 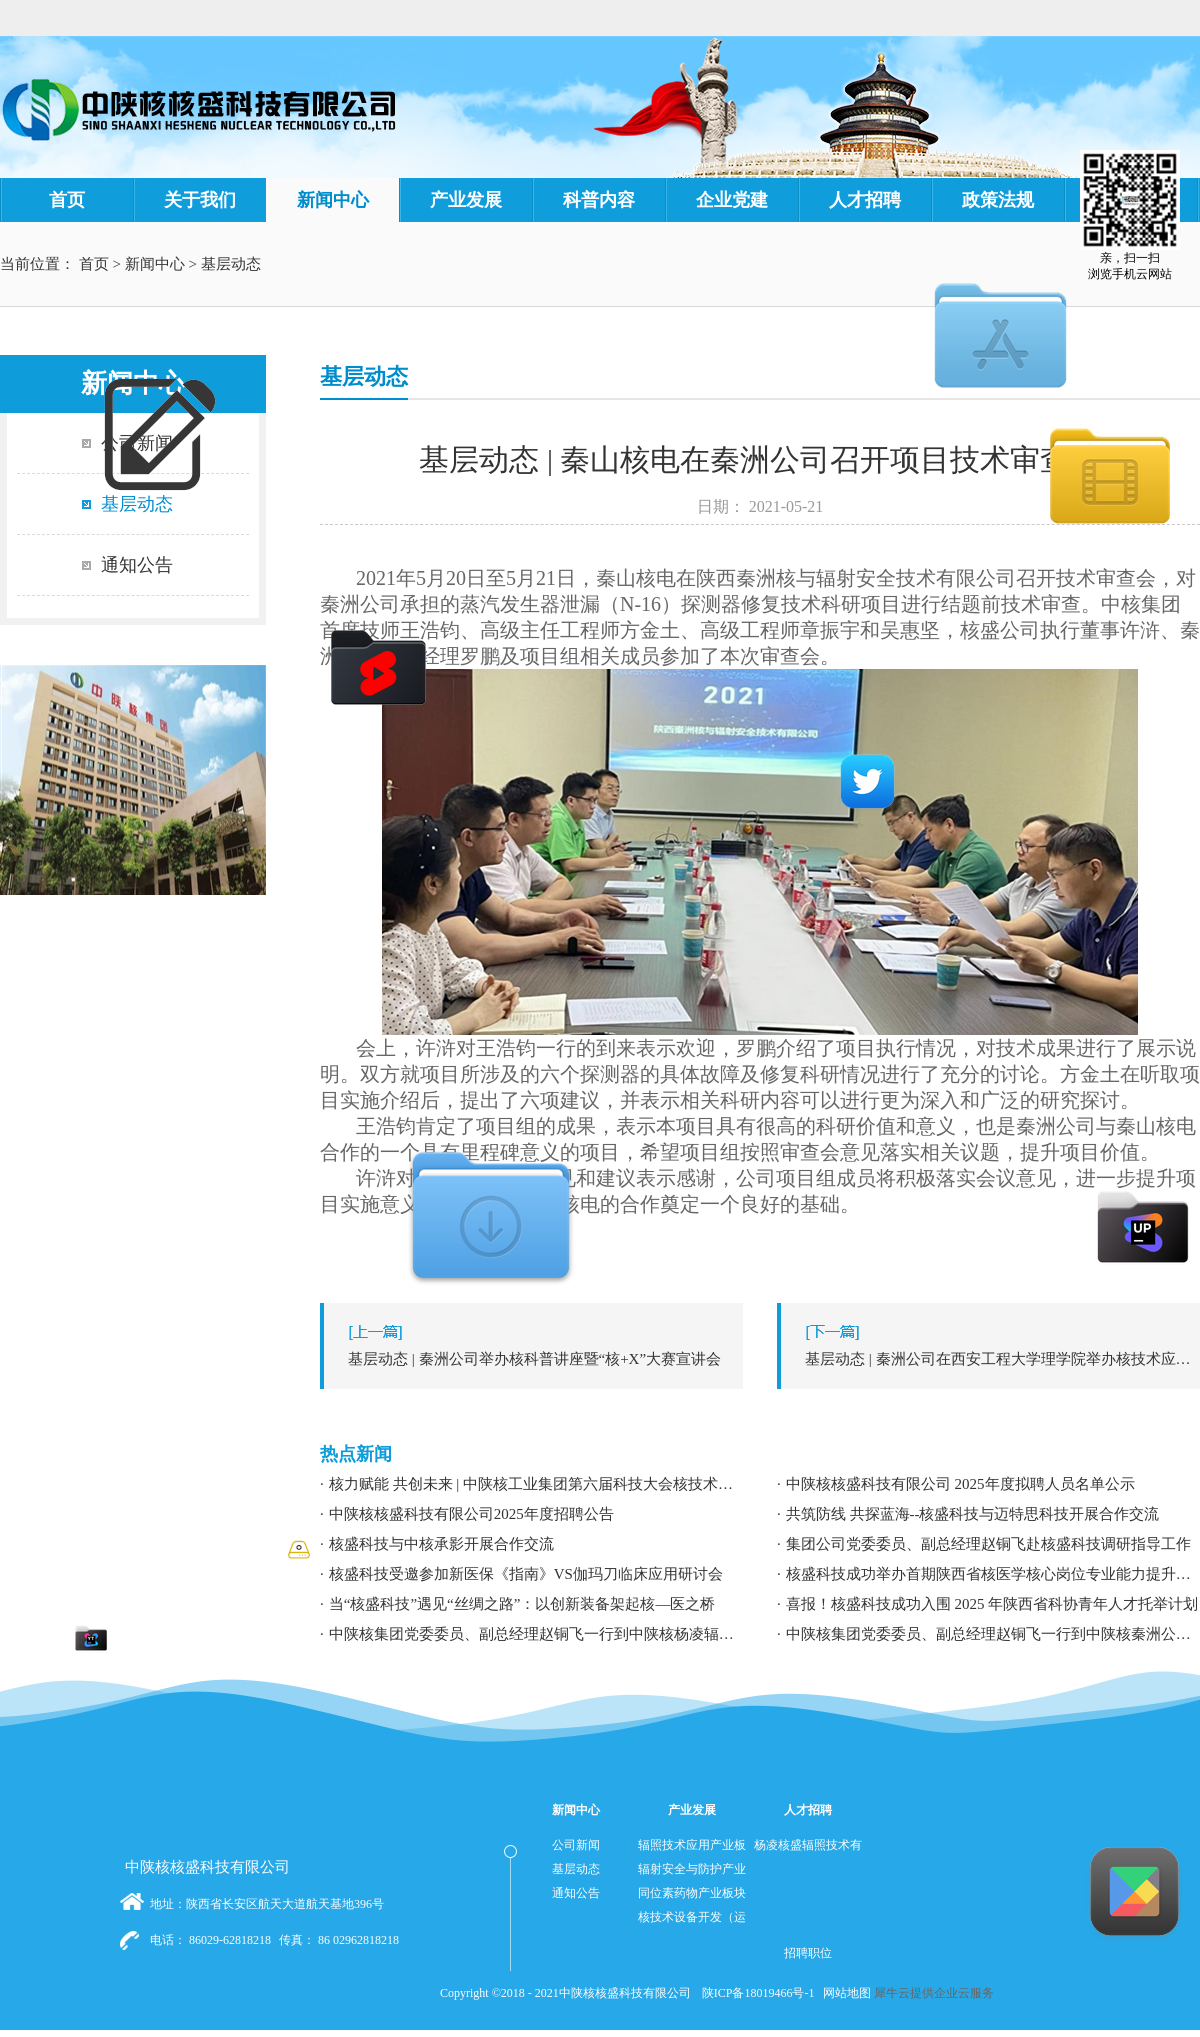 What do you see at coordinates (1000, 335) in the screenshot?
I see `open your templates folder` at bounding box center [1000, 335].